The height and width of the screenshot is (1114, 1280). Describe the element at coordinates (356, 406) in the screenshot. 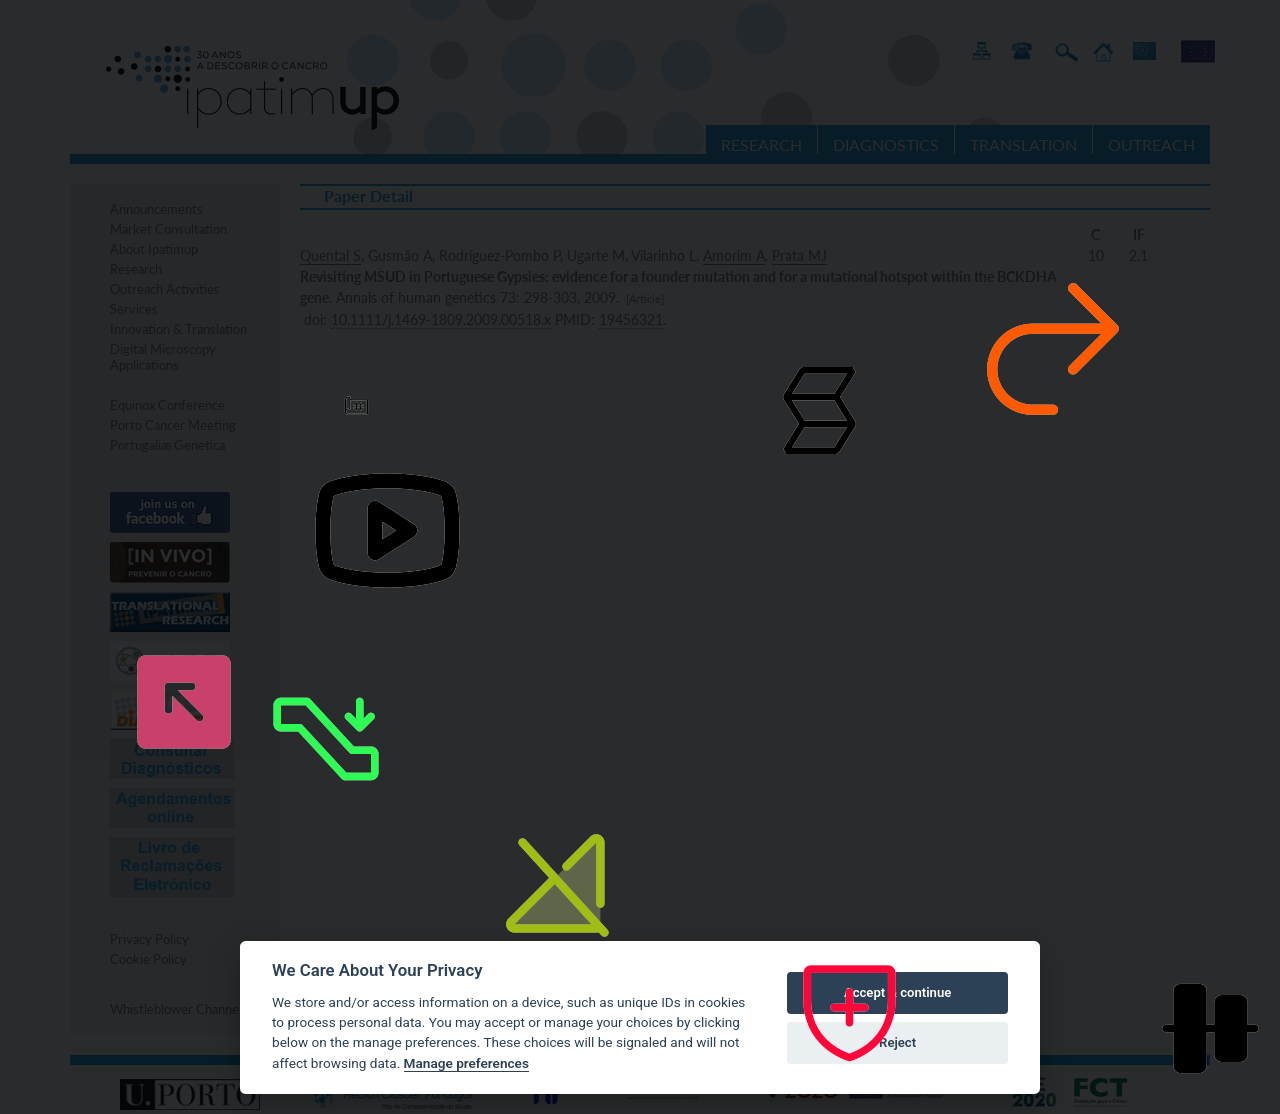

I see `view project blueprints or technical plans` at that location.